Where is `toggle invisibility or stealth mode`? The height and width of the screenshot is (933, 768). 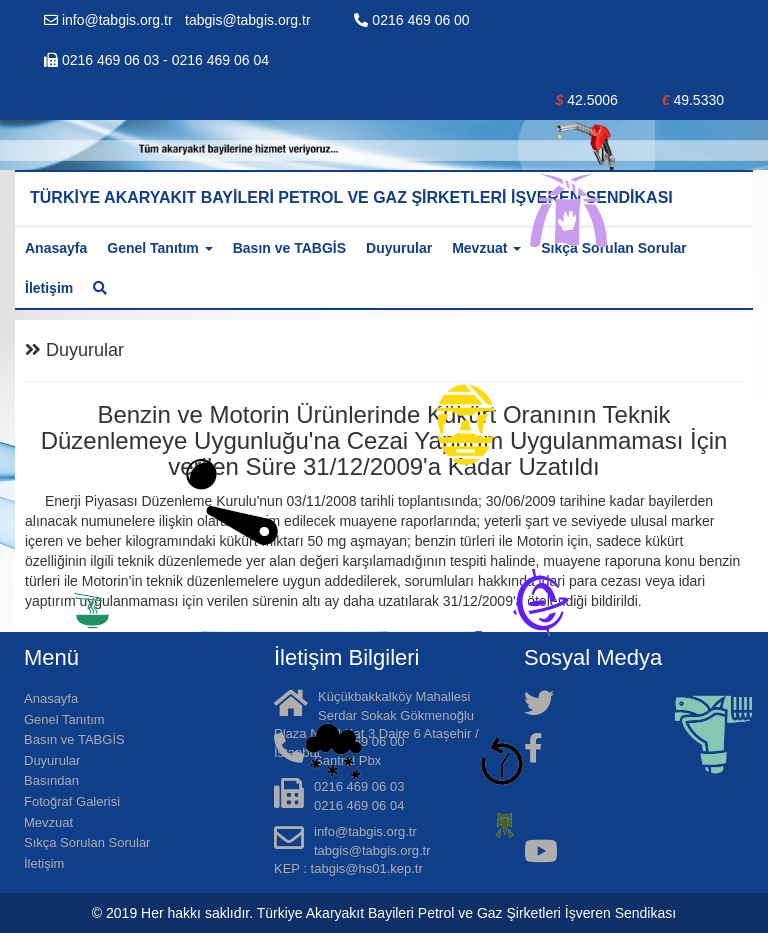 toggle invisibility or stealth mode is located at coordinates (465, 424).